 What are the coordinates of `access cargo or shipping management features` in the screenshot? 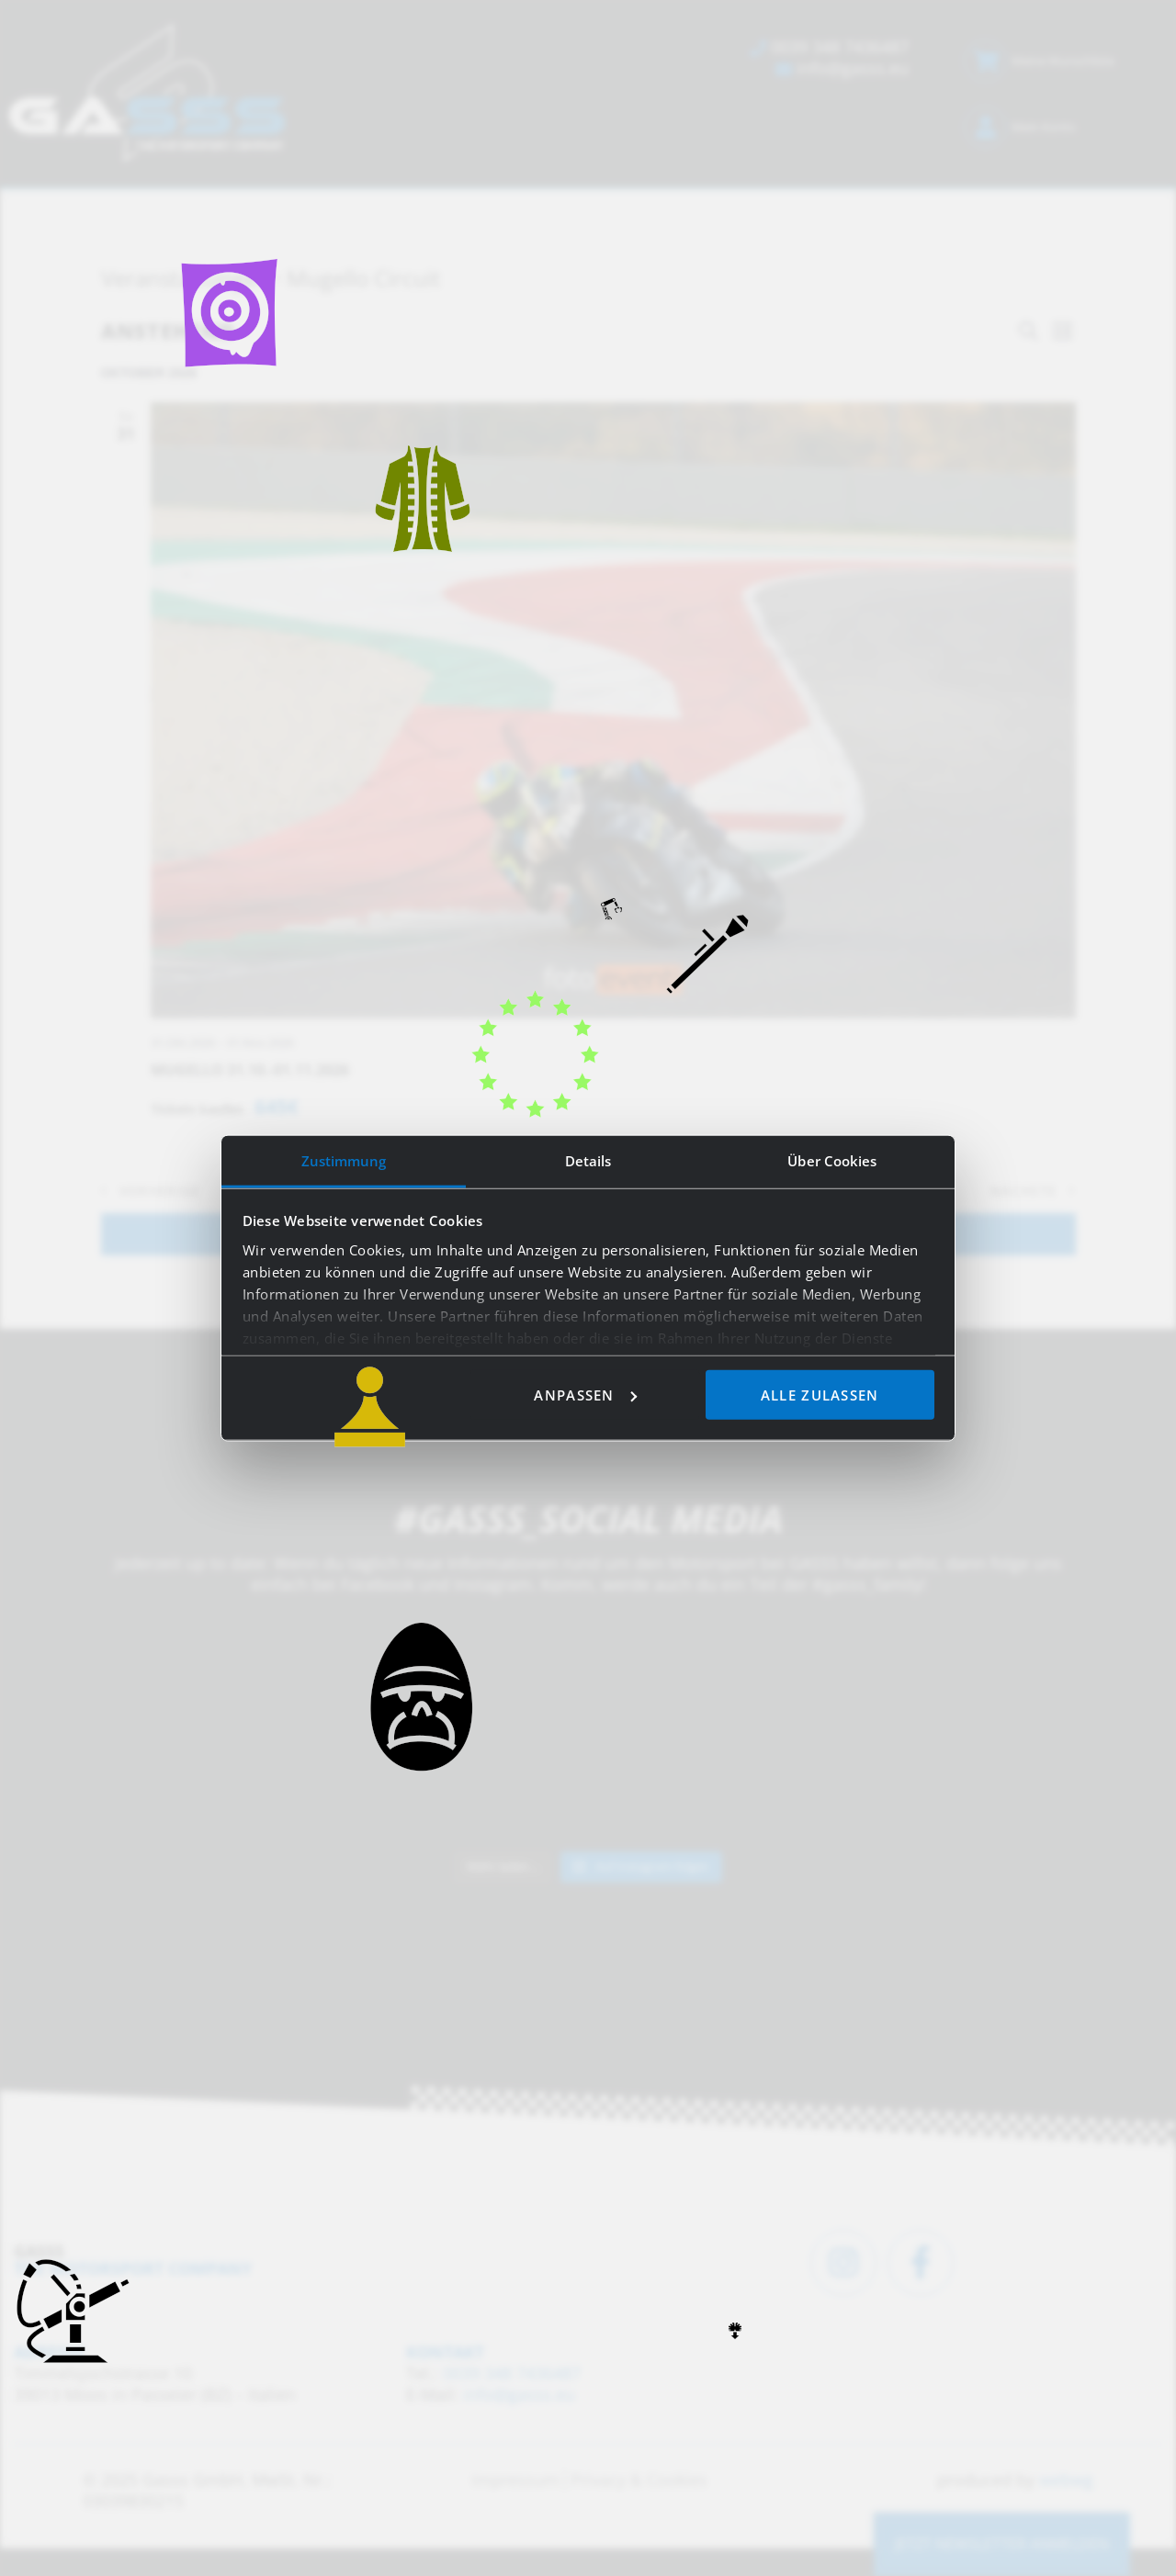 It's located at (611, 908).